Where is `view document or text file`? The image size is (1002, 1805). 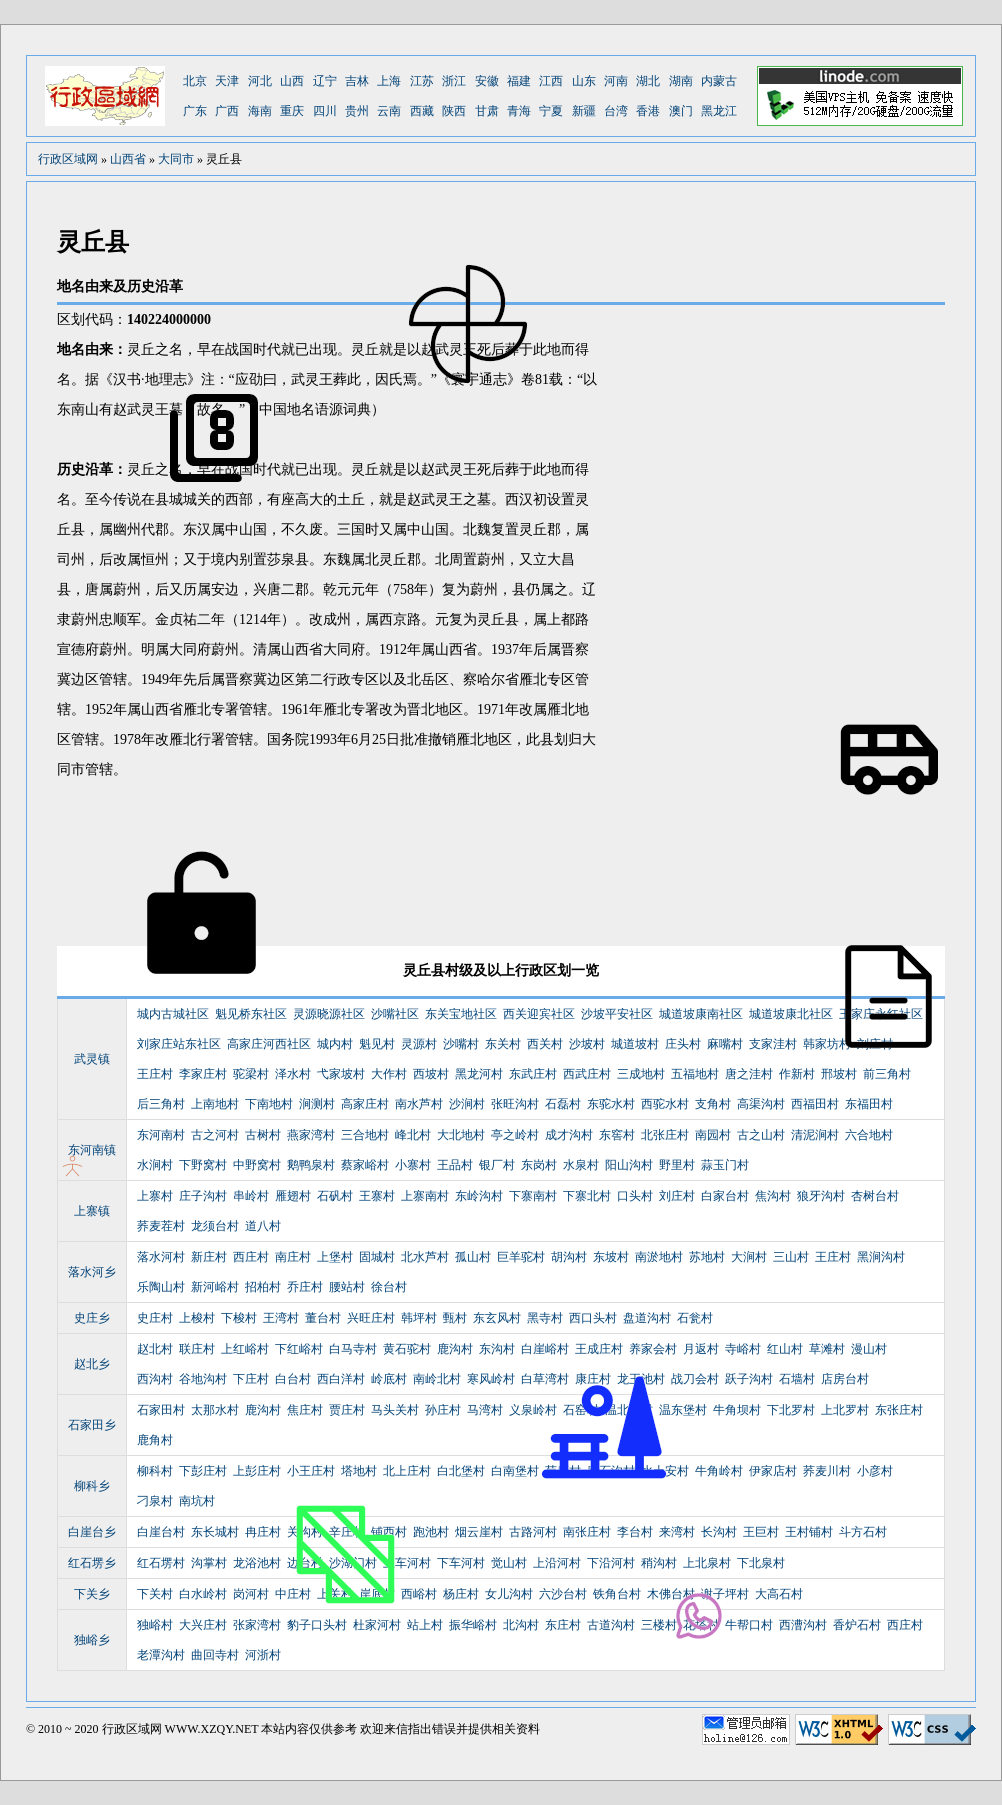
view document or text file is located at coordinates (888, 996).